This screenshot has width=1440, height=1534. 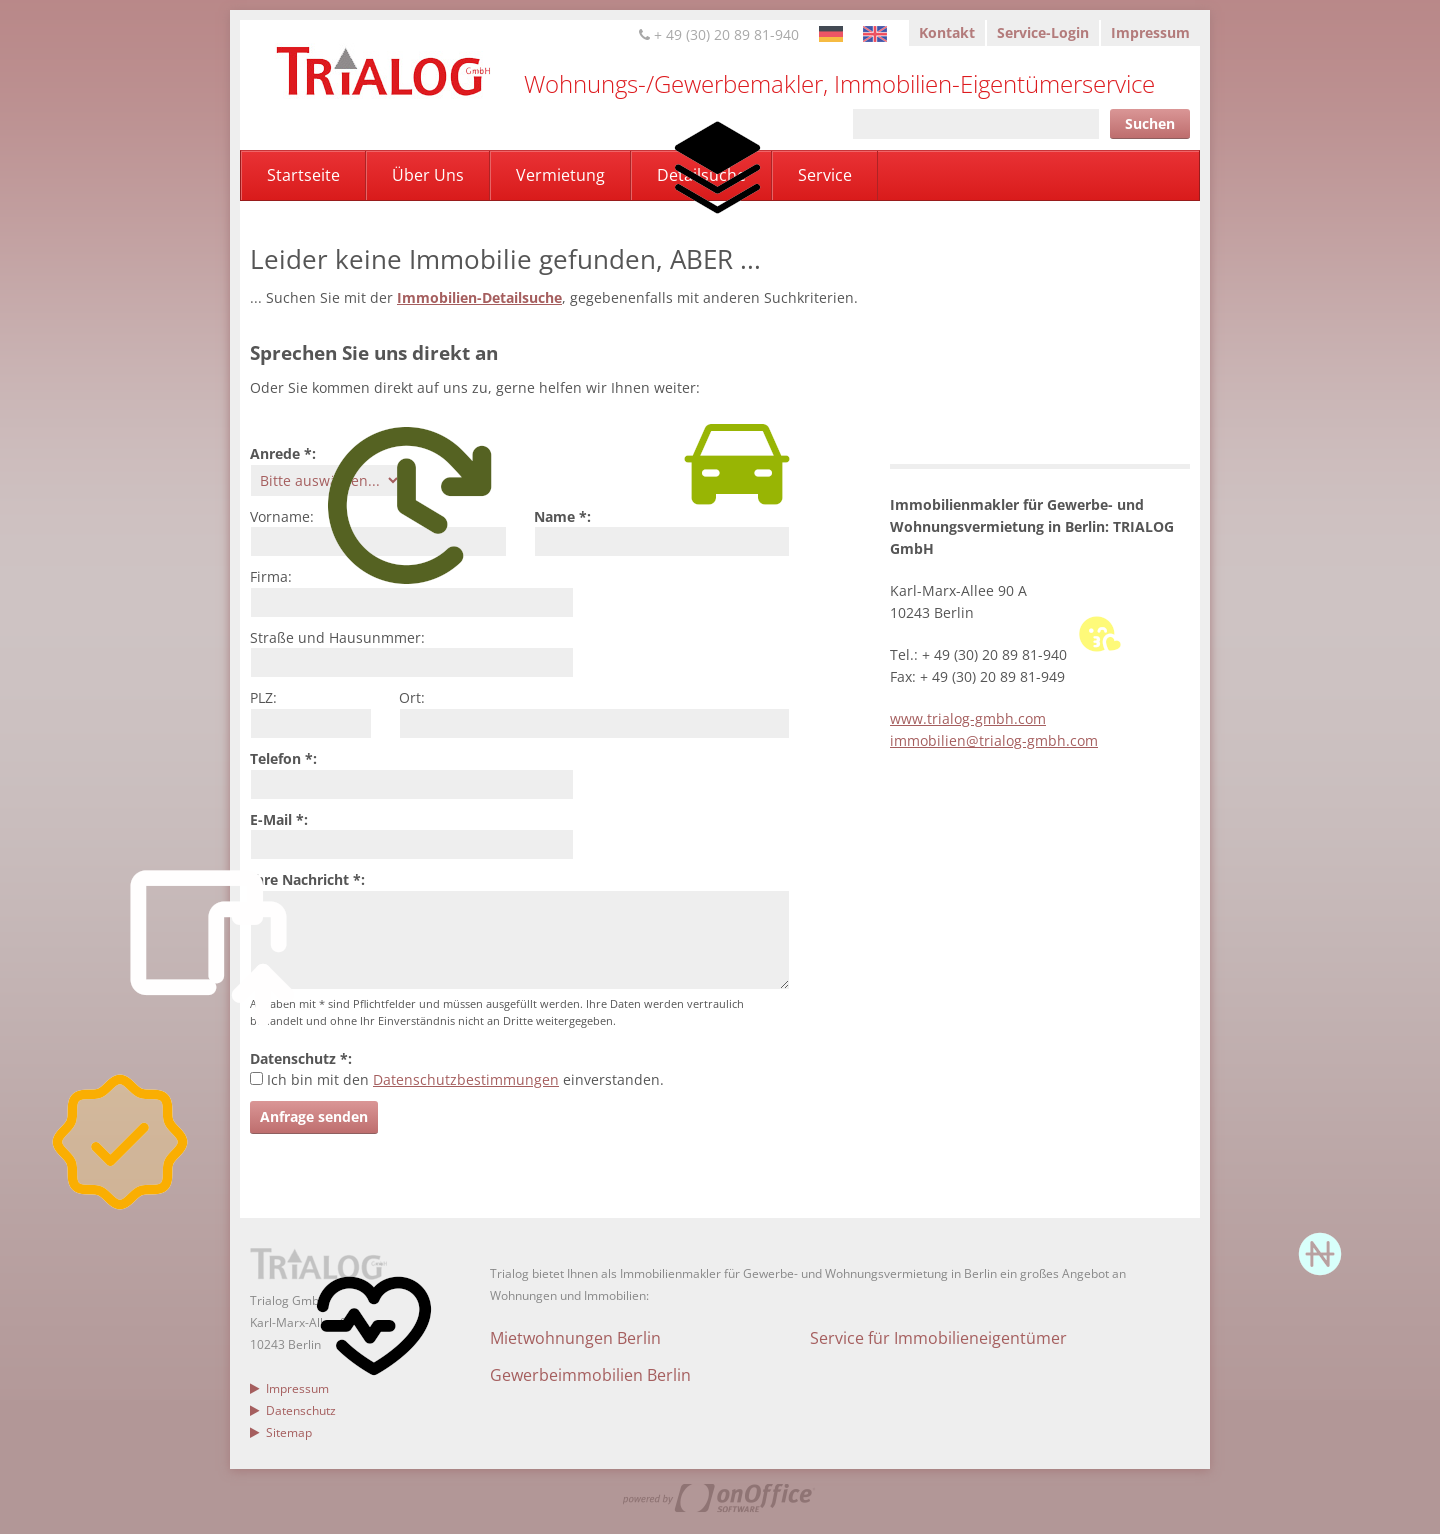 What do you see at coordinates (717, 167) in the screenshot?
I see `view layers or stacked content` at bounding box center [717, 167].